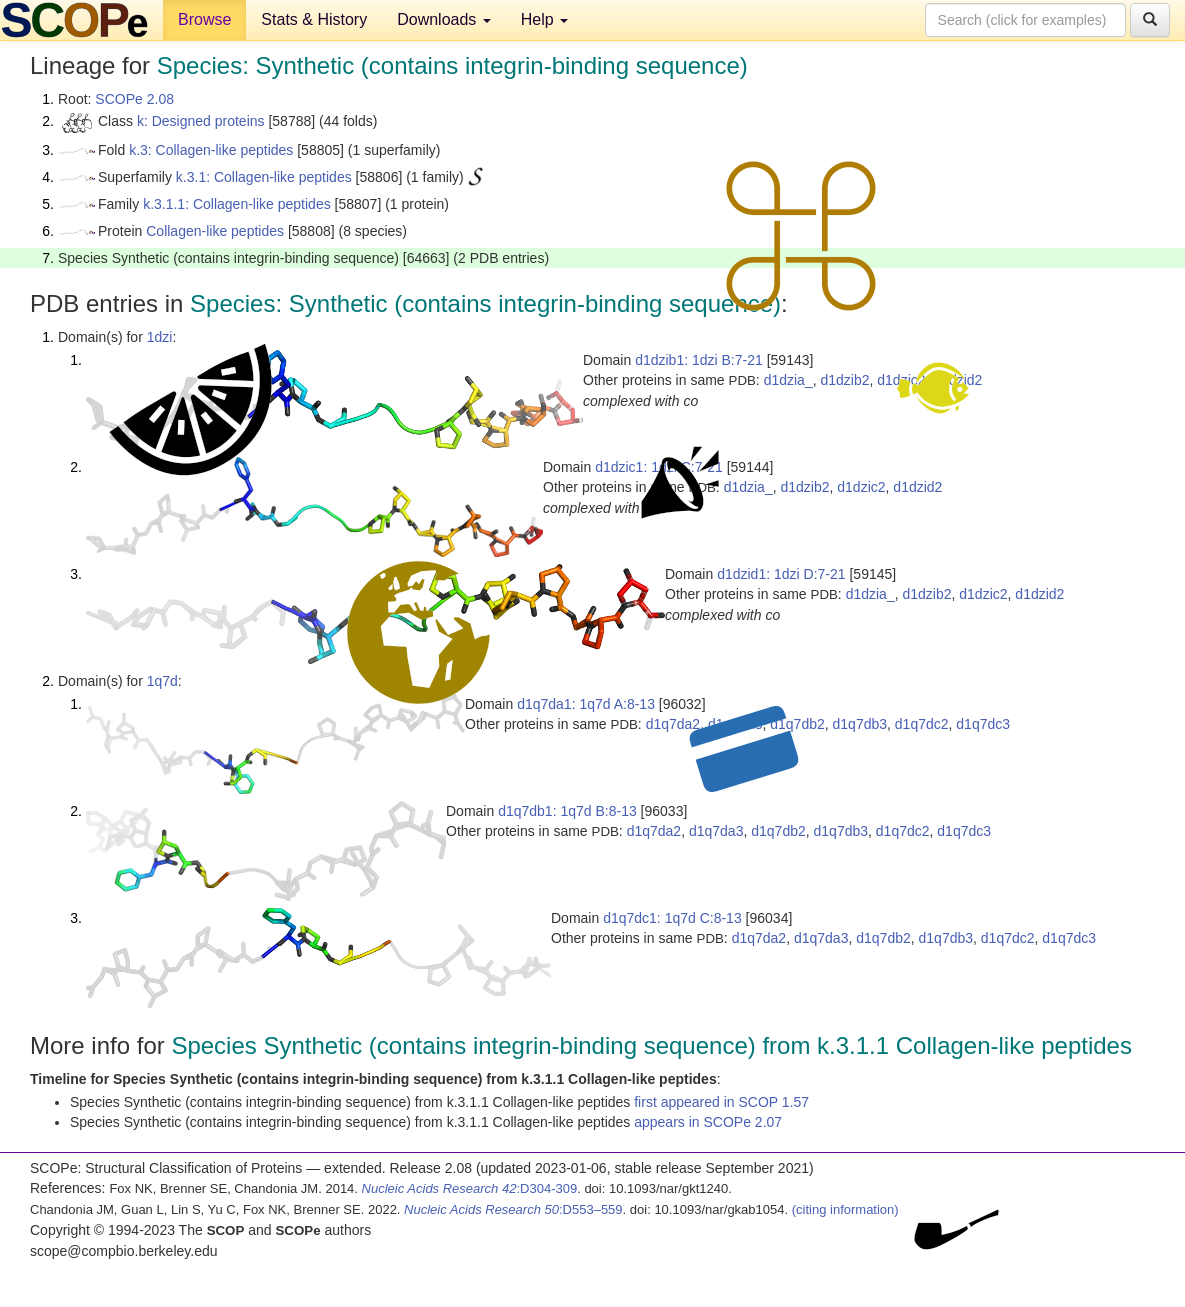 Image resolution: width=1185 pixels, height=1307 pixels. Describe the element at coordinates (933, 388) in the screenshot. I see `select flatfish in a fishing or aquarium game` at that location.